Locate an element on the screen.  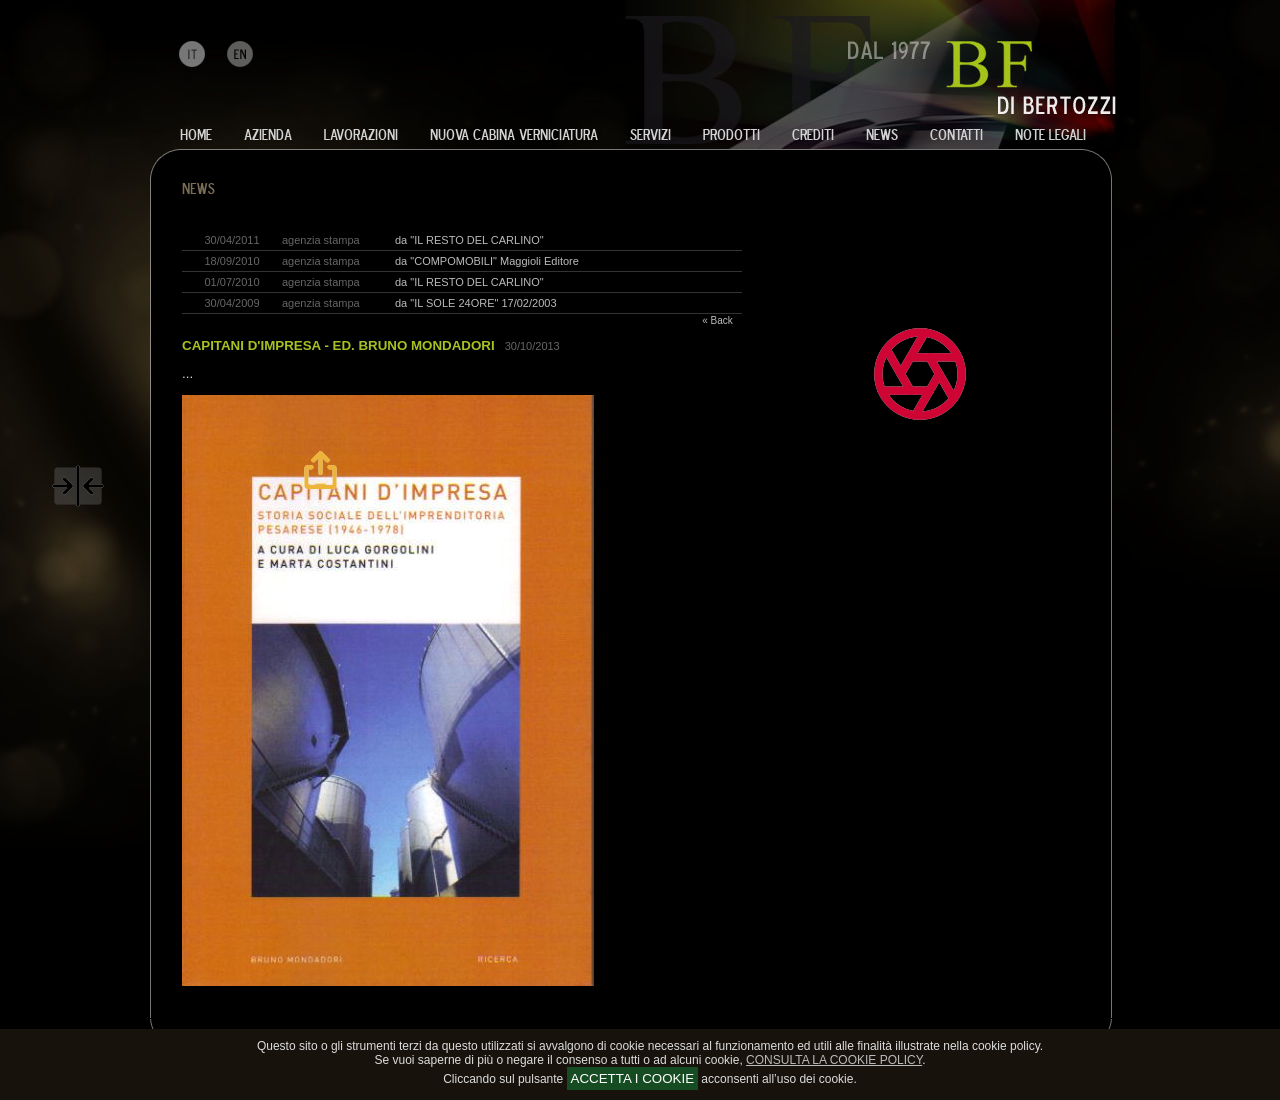
collapse or minimize a panel horizontally is located at coordinates (78, 486).